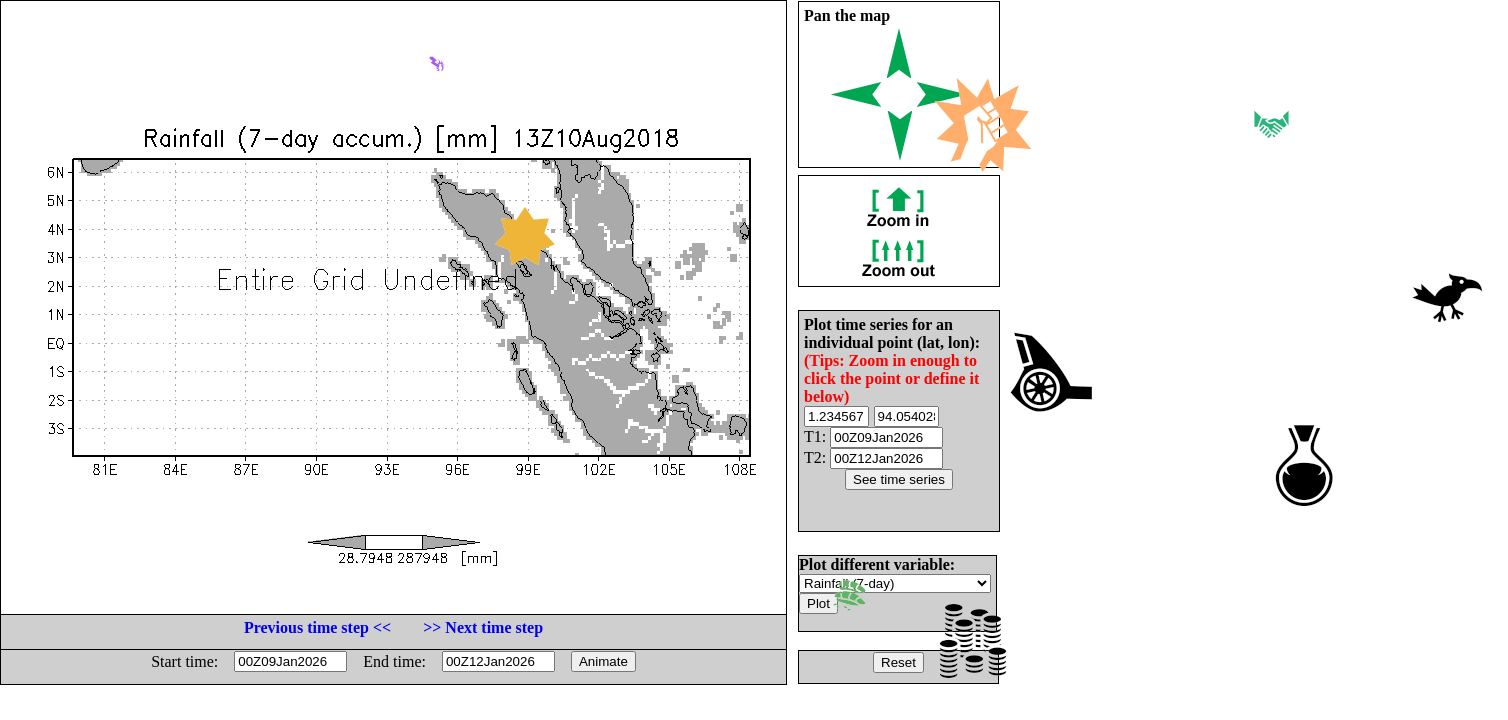  What do you see at coordinates (1446, 296) in the screenshot?
I see `sparrow character or bird companion in a game` at bounding box center [1446, 296].